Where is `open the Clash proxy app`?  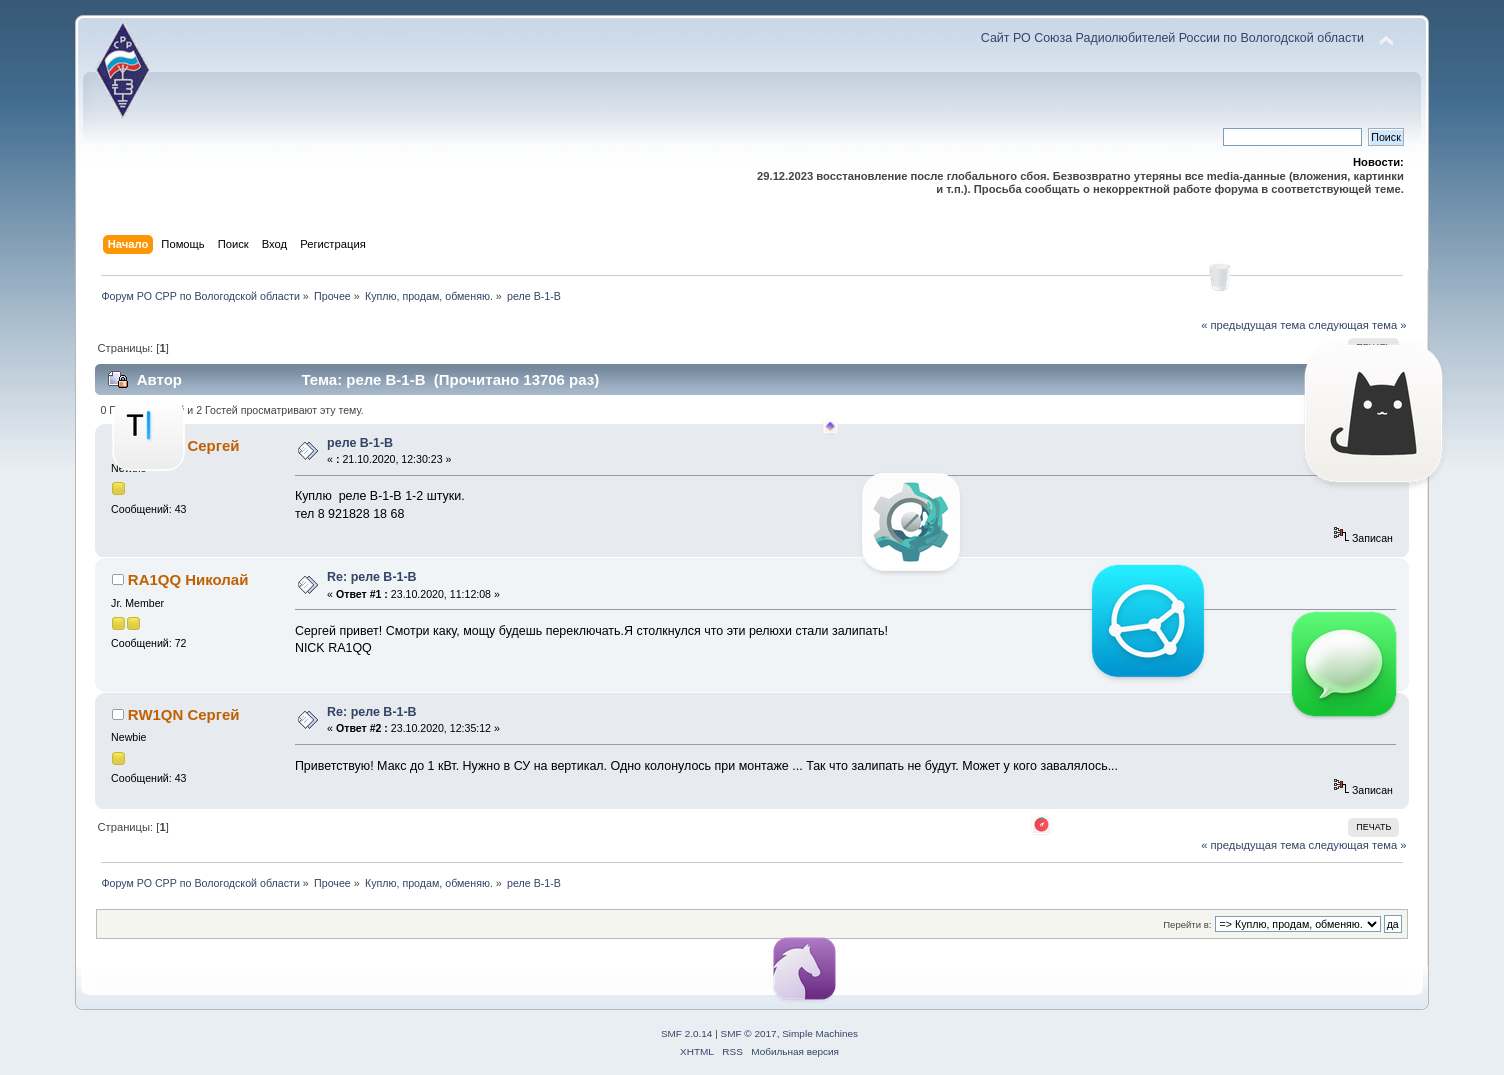
open the Clash proxy app is located at coordinates (1373, 413).